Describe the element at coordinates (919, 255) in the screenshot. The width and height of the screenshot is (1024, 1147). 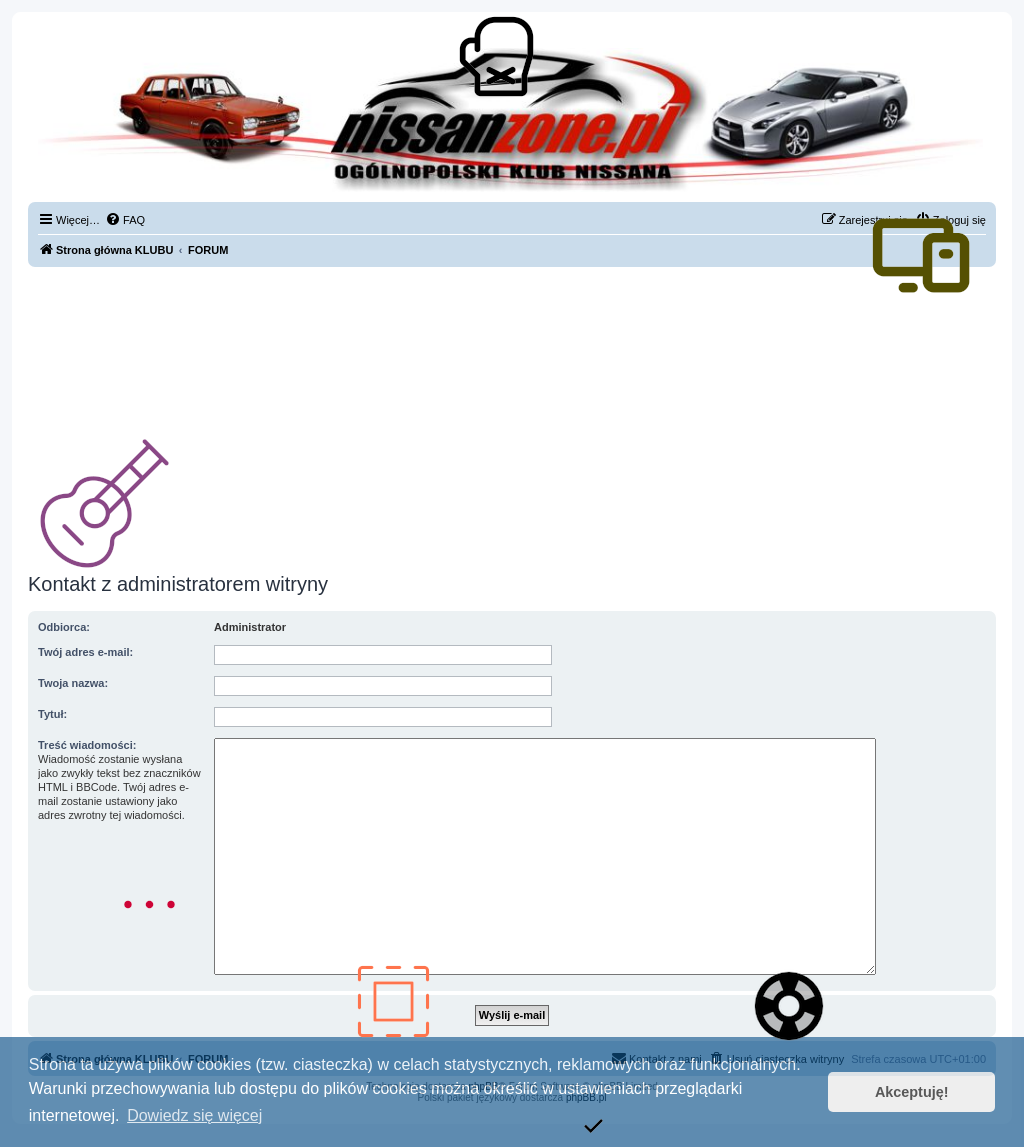
I see `manage connected devices` at that location.